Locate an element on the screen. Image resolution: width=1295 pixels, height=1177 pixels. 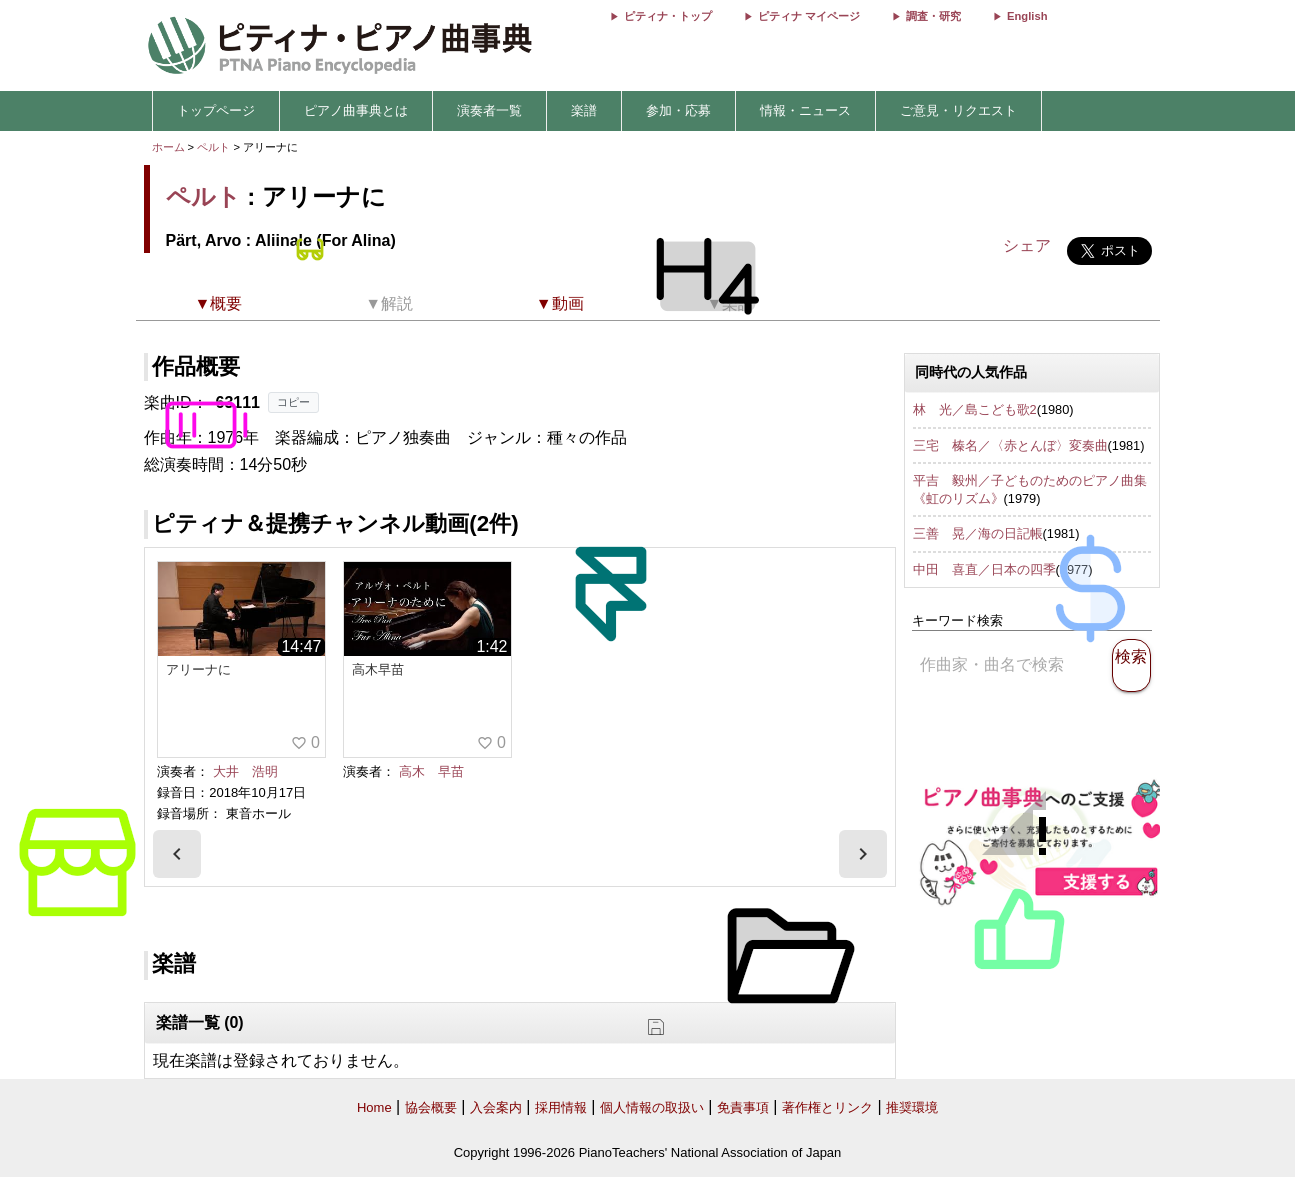
open Framer app is located at coordinates (611, 589).